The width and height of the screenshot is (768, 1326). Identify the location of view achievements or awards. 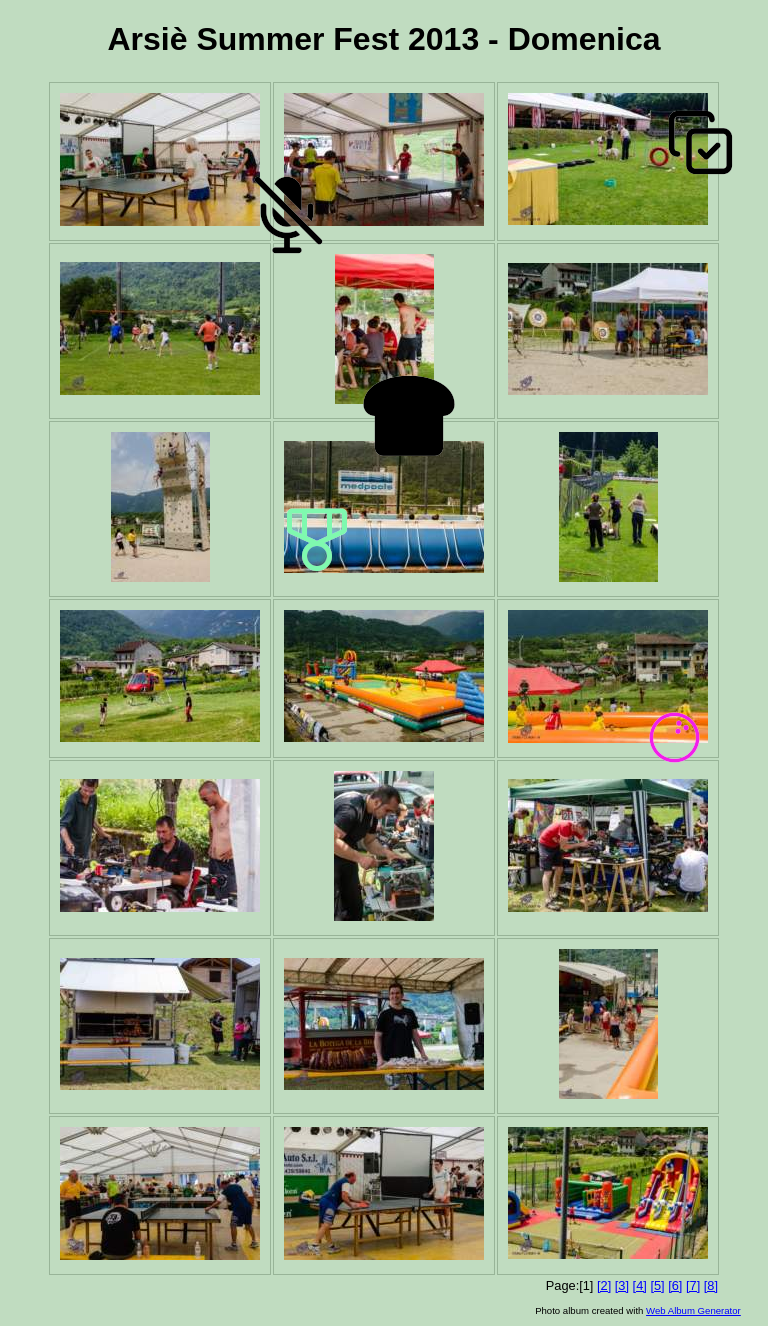
(317, 536).